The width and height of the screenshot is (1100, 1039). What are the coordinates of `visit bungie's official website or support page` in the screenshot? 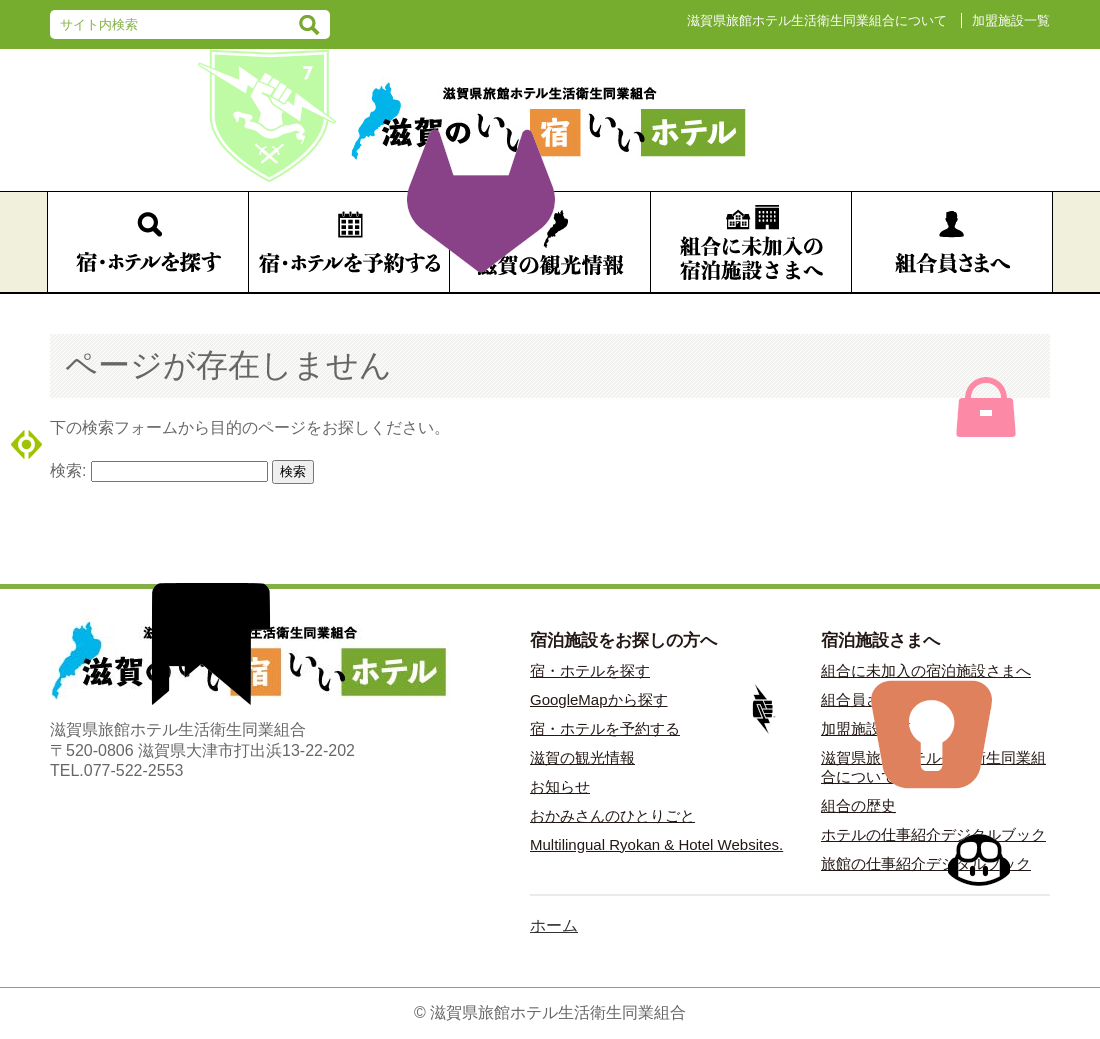 It's located at (267, 116).